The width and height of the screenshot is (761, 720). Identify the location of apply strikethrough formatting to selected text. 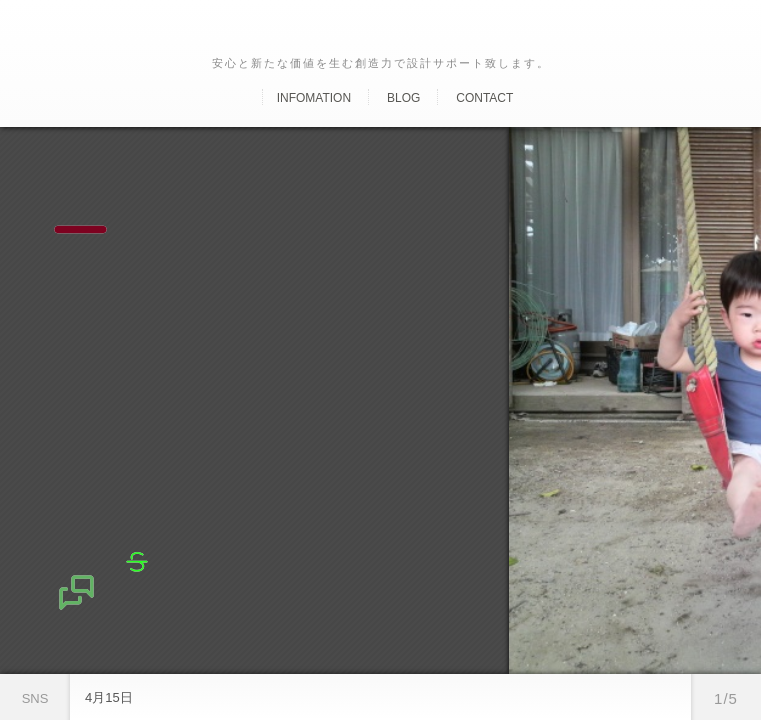
(137, 562).